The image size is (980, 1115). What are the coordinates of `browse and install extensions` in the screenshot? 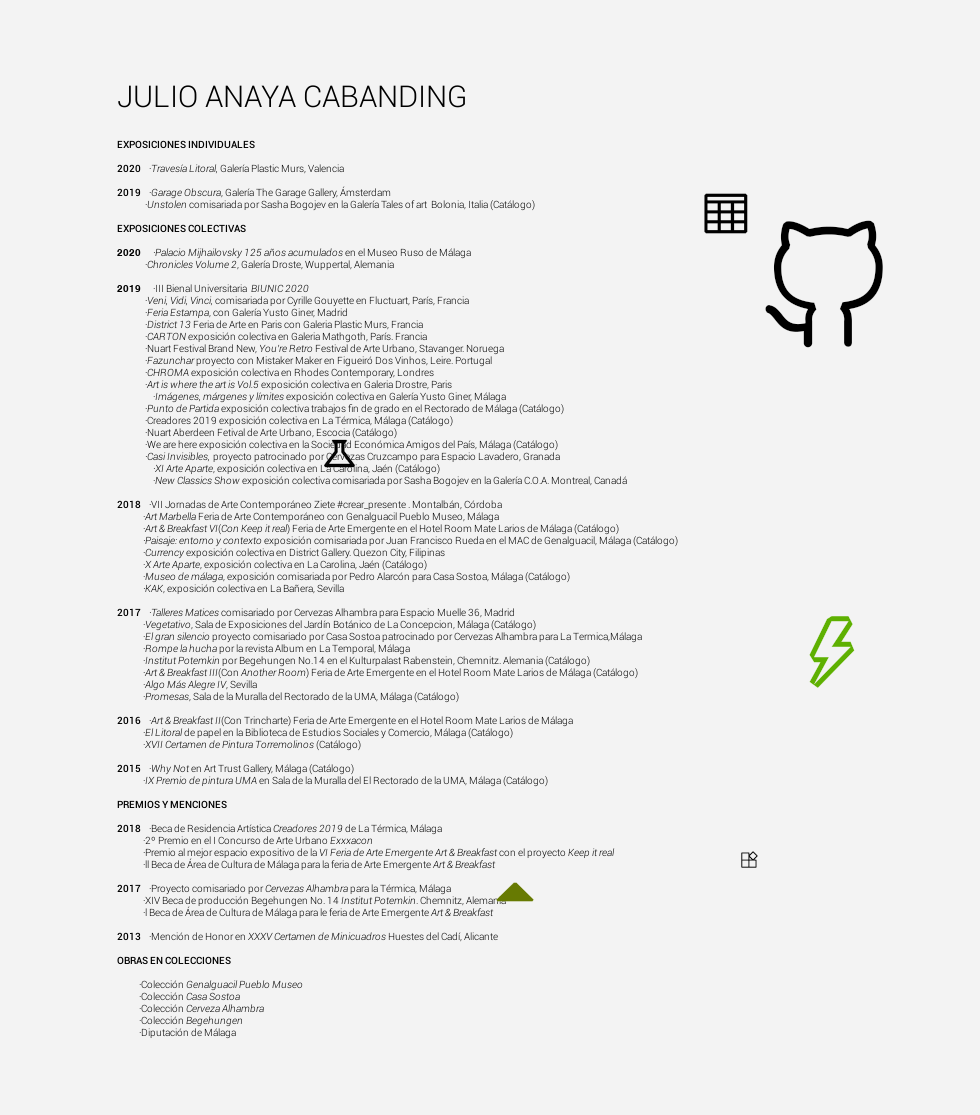 It's located at (749, 859).